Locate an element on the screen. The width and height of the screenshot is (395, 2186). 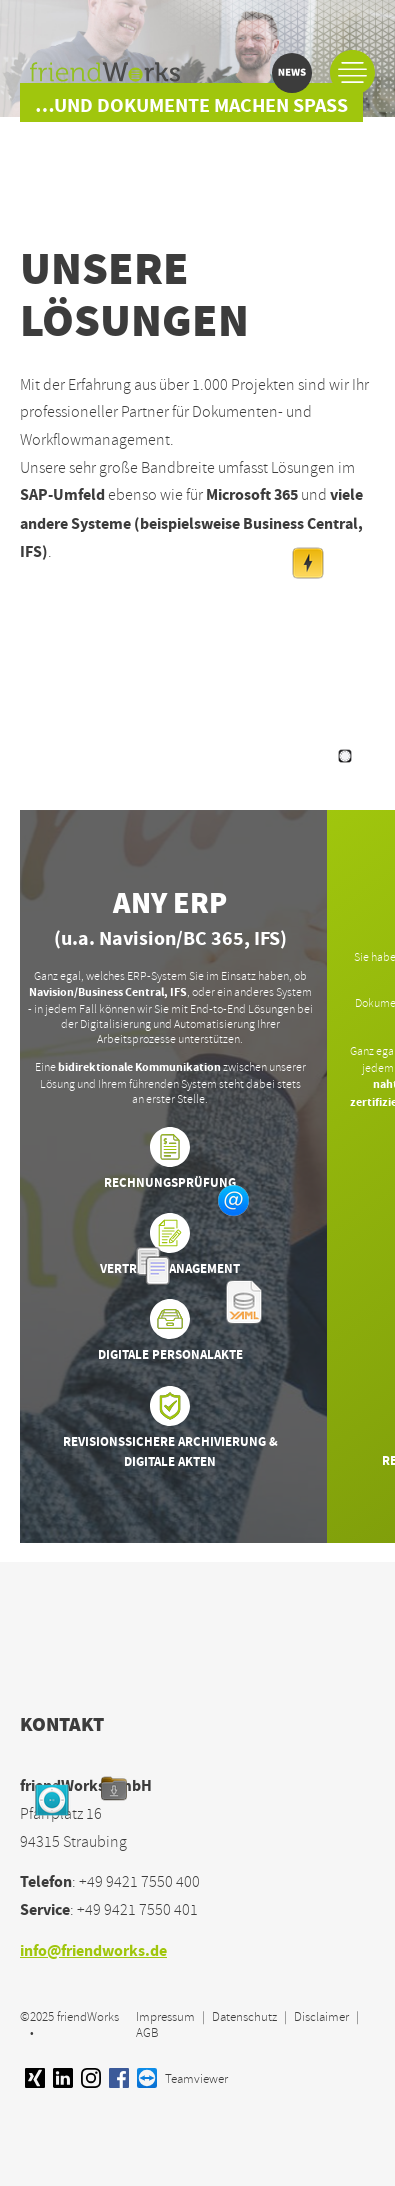
open power management settings is located at coordinates (308, 563).